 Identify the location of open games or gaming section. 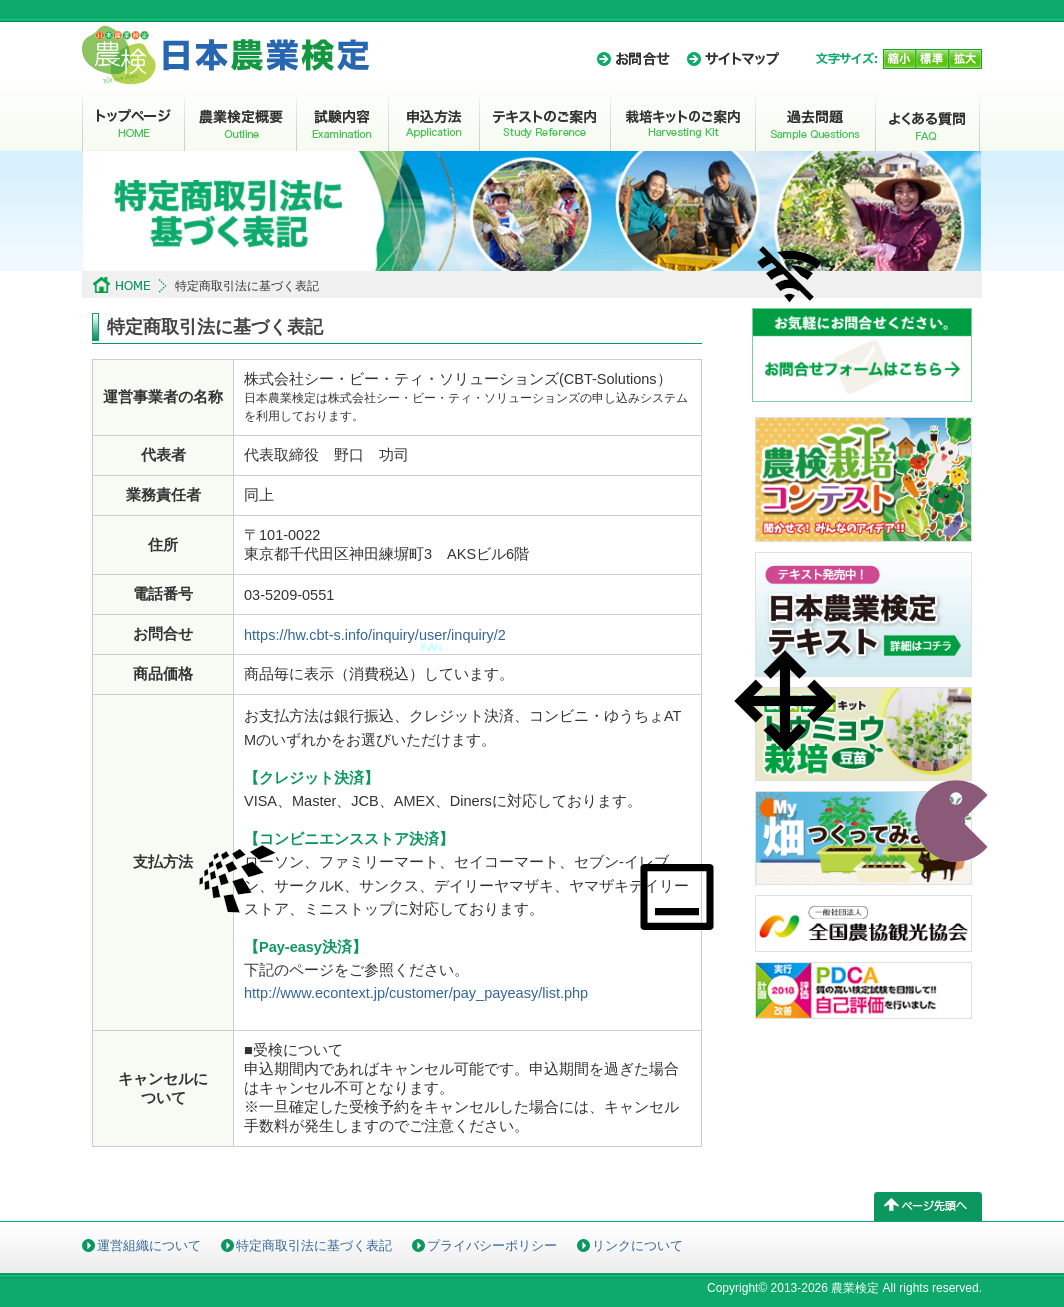
(956, 821).